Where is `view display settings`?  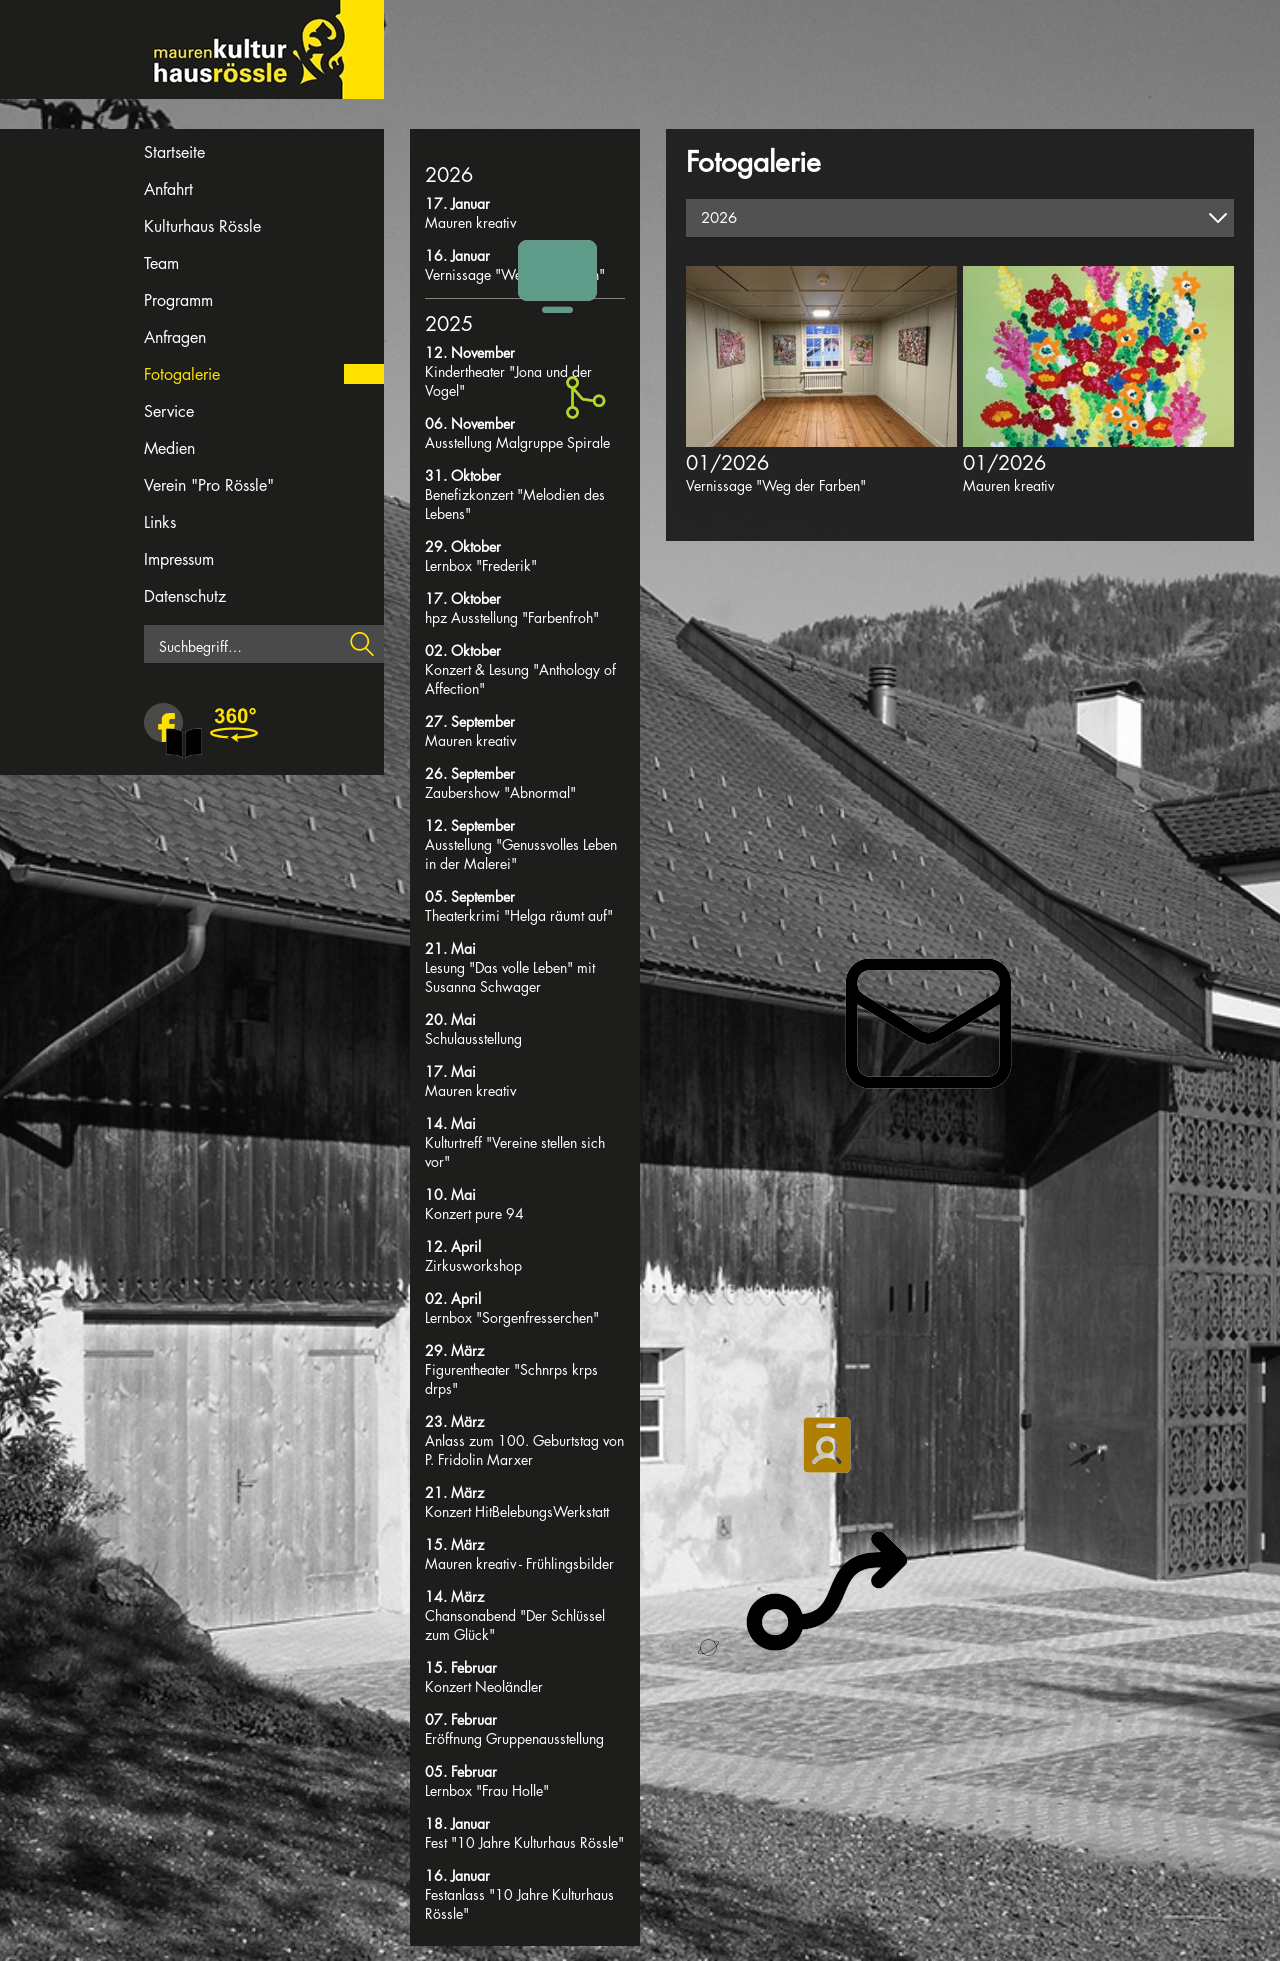 view display settings is located at coordinates (557, 273).